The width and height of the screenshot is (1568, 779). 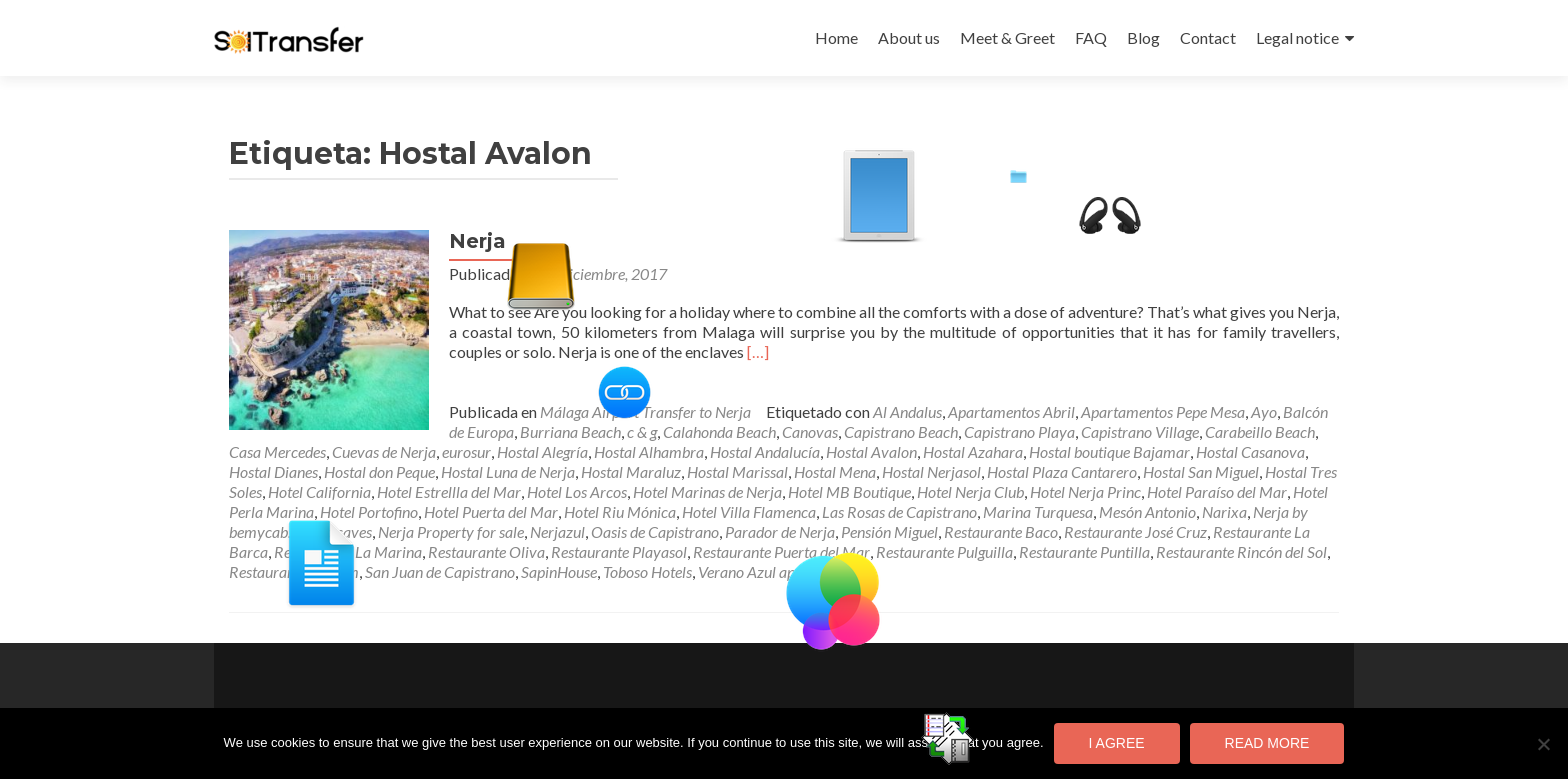 What do you see at coordinates (879, 195) in the screenshot?
I see `indicates a connected iPad device` at bounding box center [879, 195].